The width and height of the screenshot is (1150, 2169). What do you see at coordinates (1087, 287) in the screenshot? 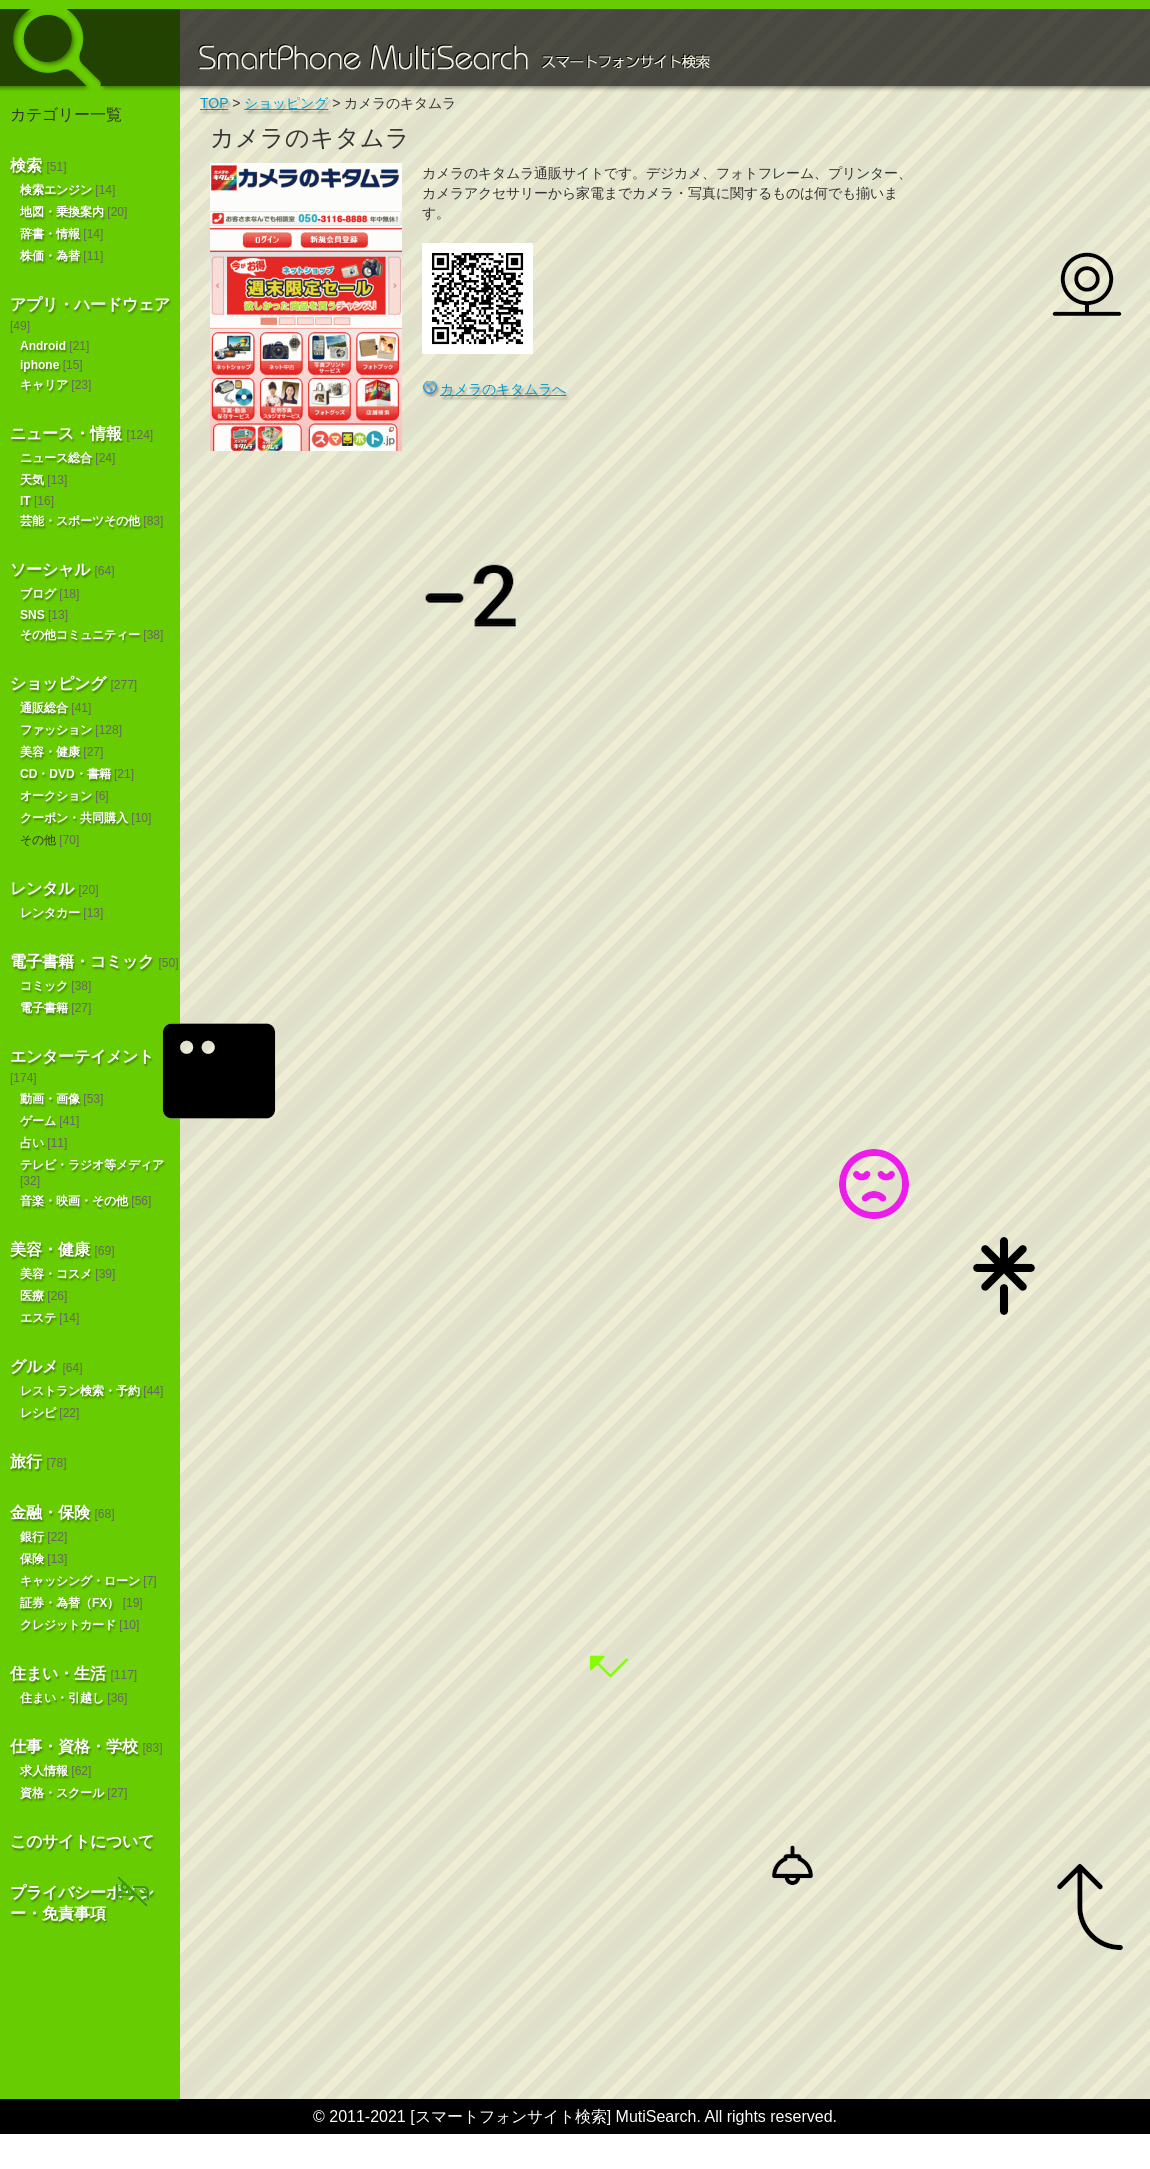
I see `access webcam or camera settings` at bounding box center [1087, 287].